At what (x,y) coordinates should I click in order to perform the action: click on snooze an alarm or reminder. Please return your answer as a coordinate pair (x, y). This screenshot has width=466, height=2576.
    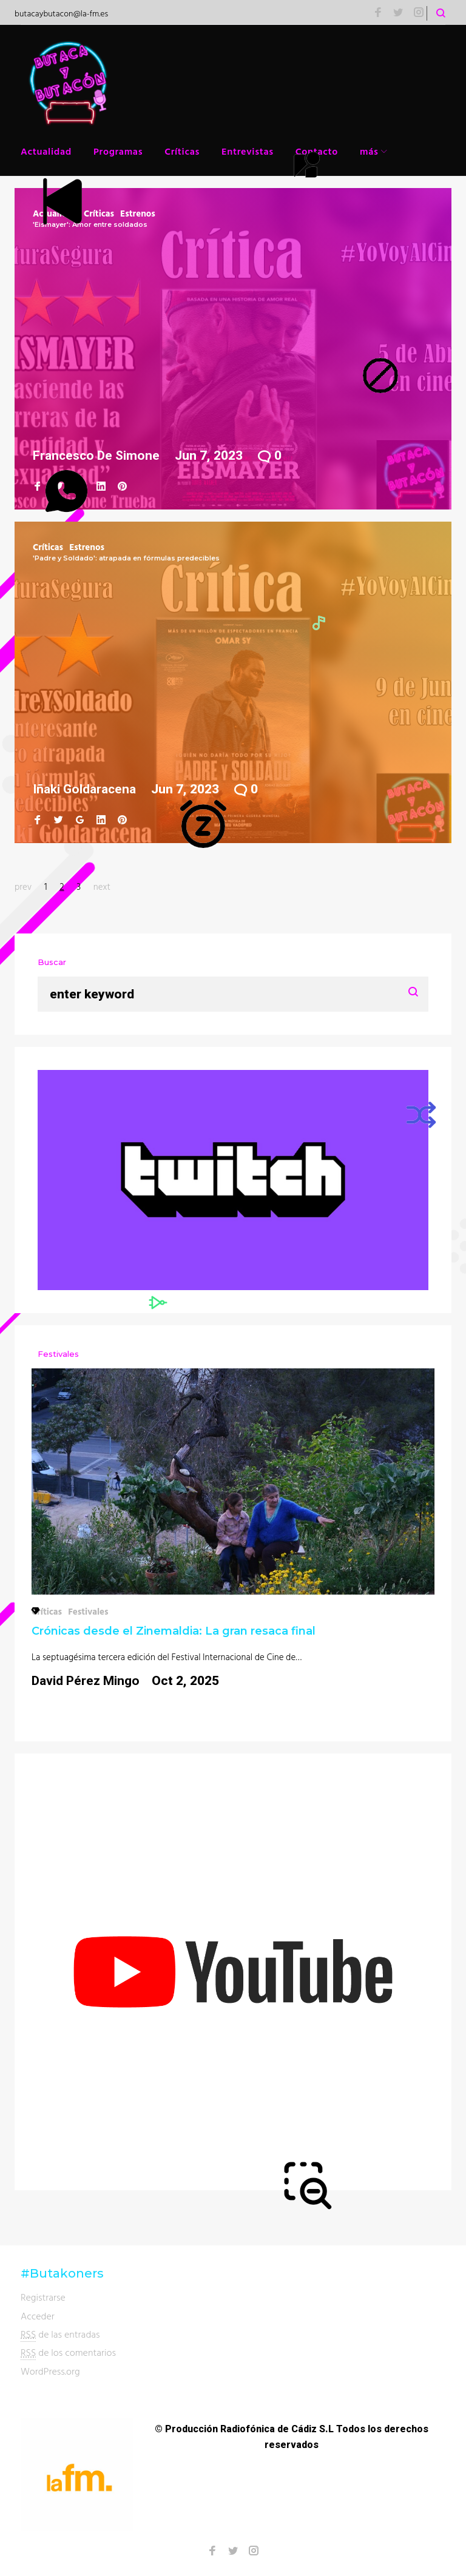
    Looking at the image, I should click on (203, 824).